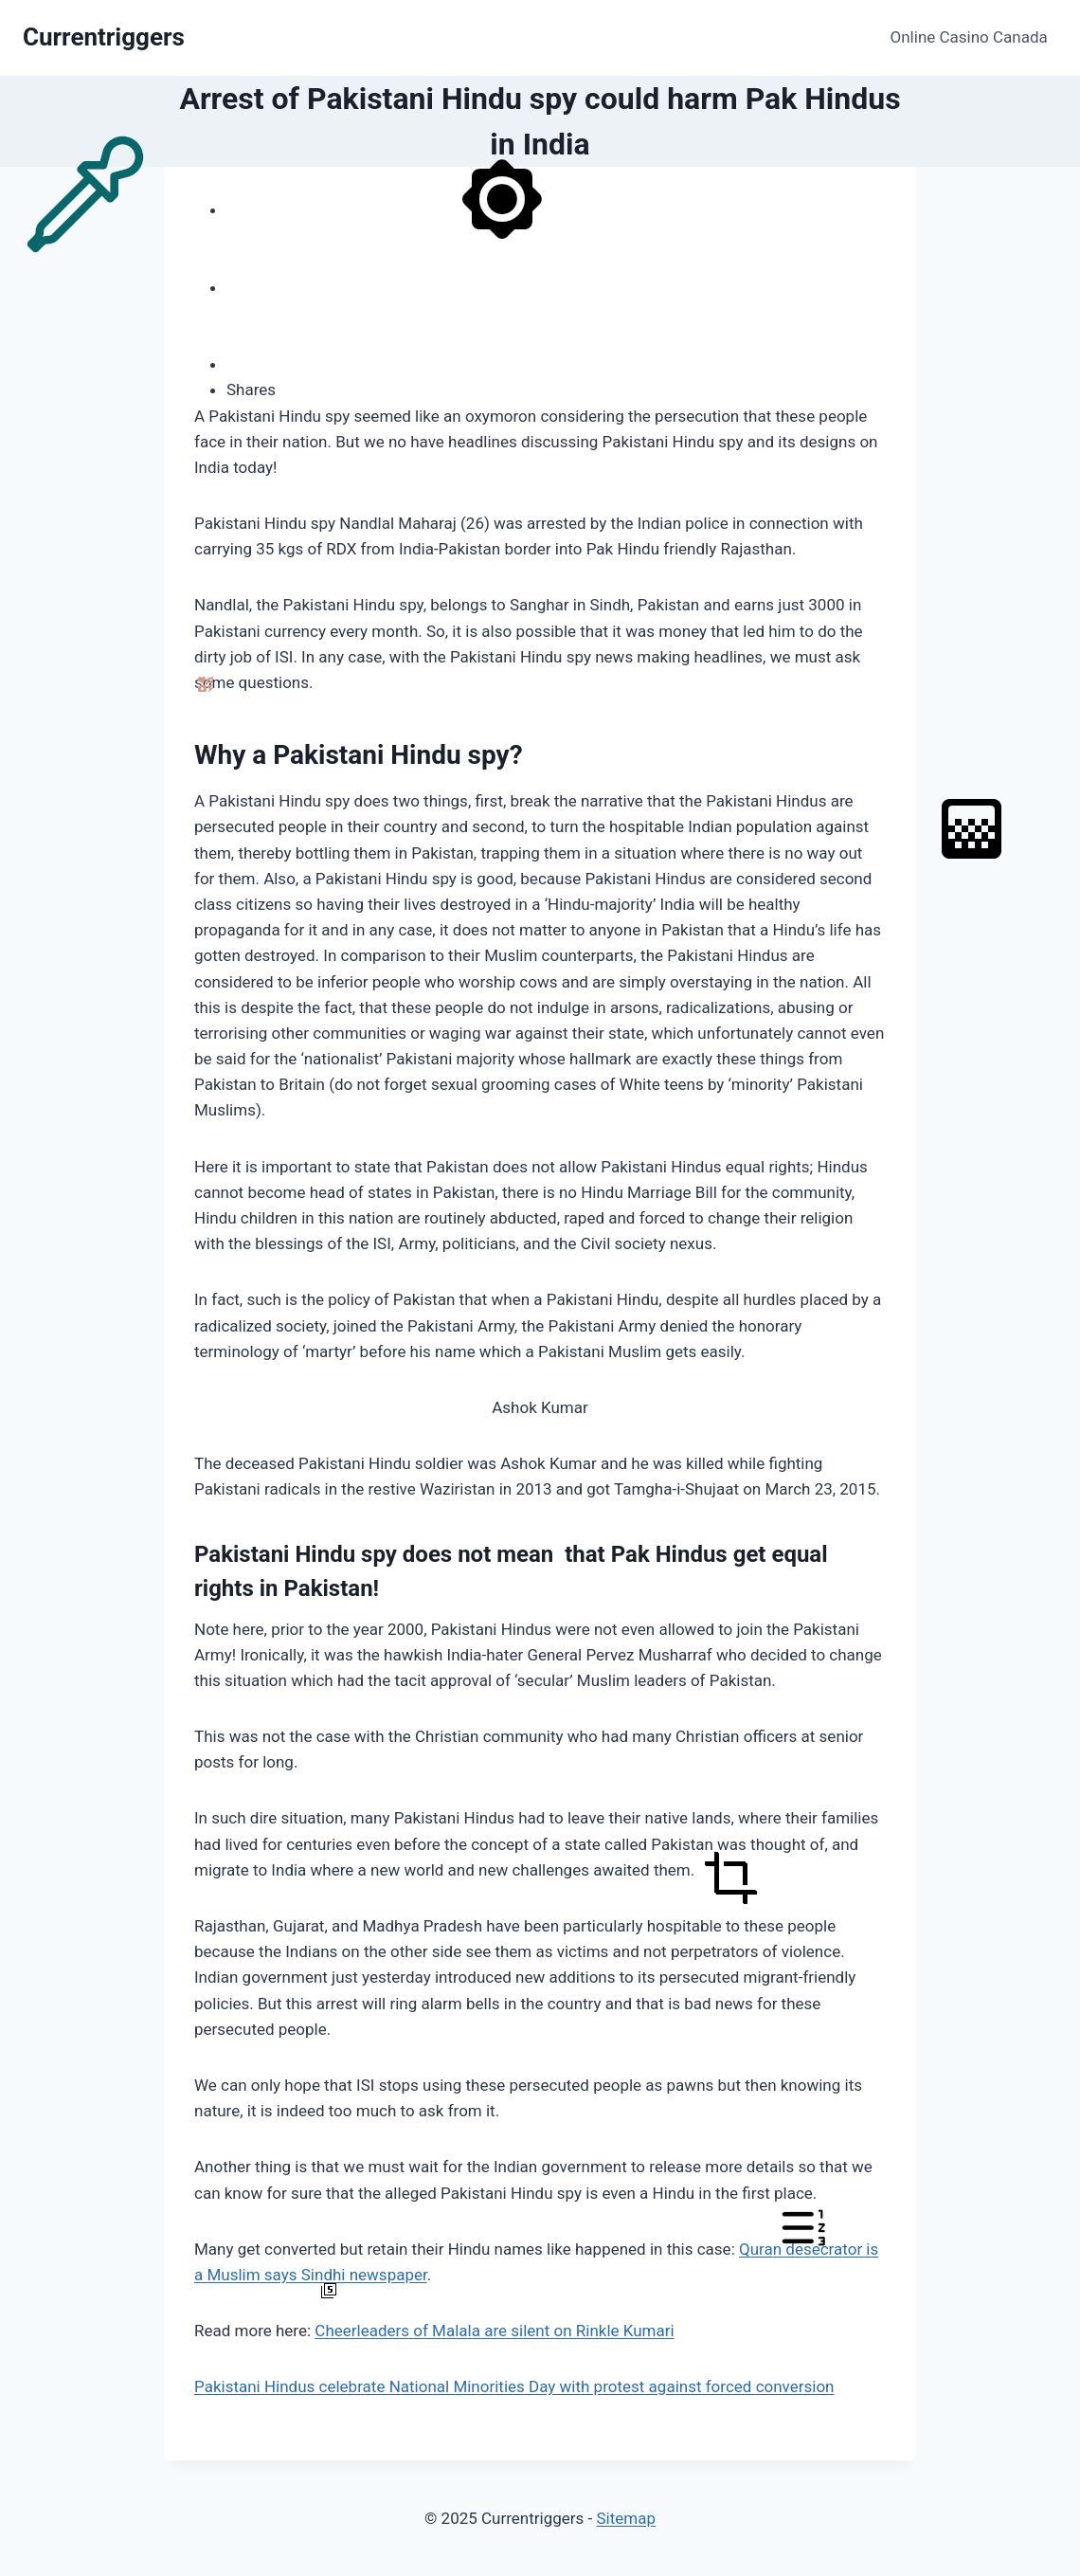 The height and width of the screenshot is (2576, 1080). What do you see at coordinates (804, 2227) in the screenshot?
I see `switch to right-to-left numbered list format` at bounding box center [804, 2227].